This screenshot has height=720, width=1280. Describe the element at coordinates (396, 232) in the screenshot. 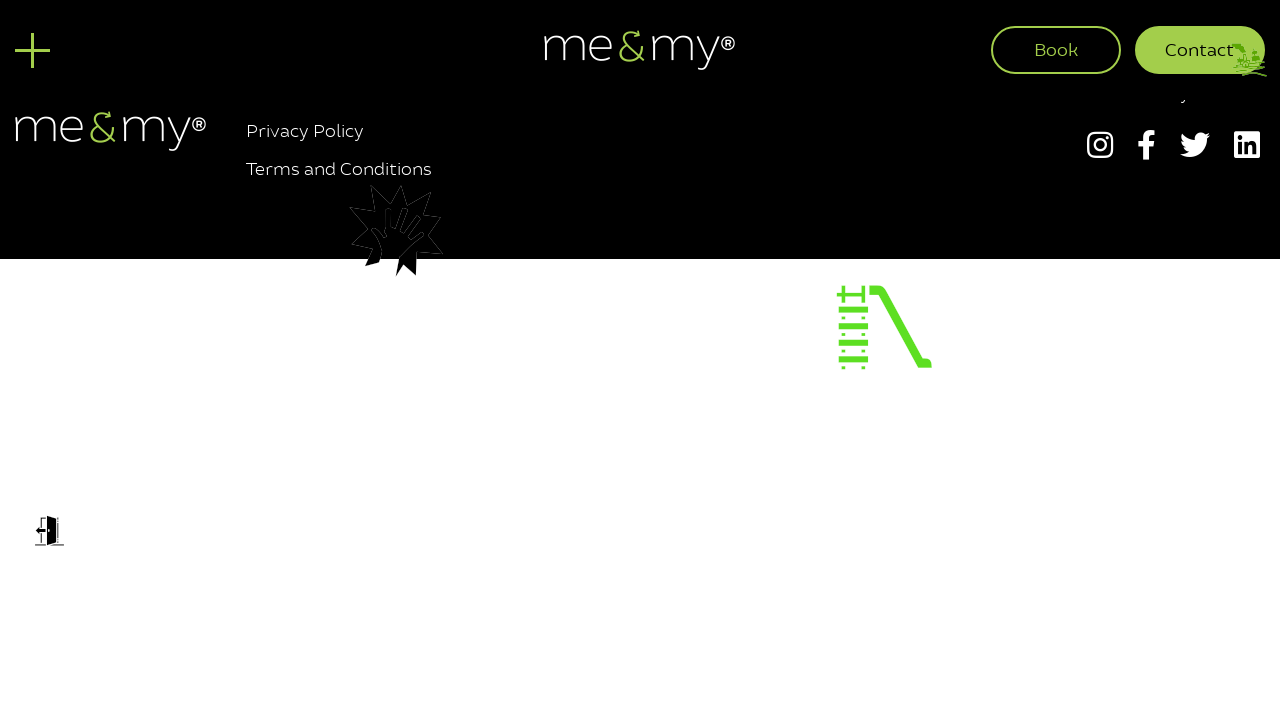

I see `give a high-five or celebrate with another player` at that location.